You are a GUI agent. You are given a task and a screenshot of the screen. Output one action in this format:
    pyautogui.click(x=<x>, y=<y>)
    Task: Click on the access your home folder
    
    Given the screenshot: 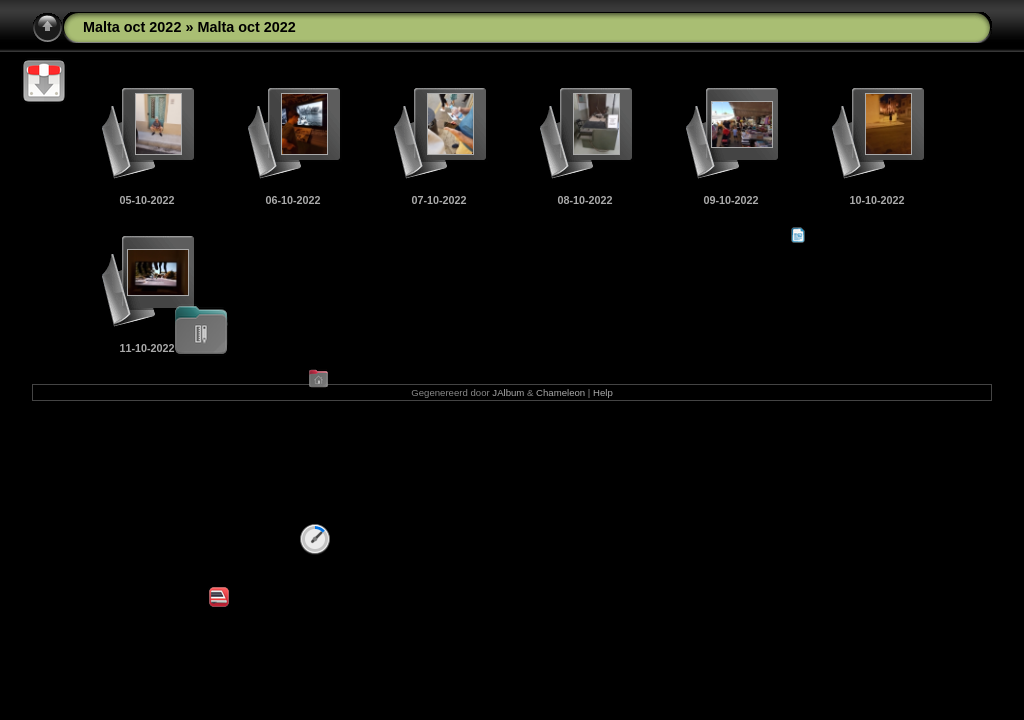 What is the action you would take?
    pyautogui.click(x=318, y=378)
    